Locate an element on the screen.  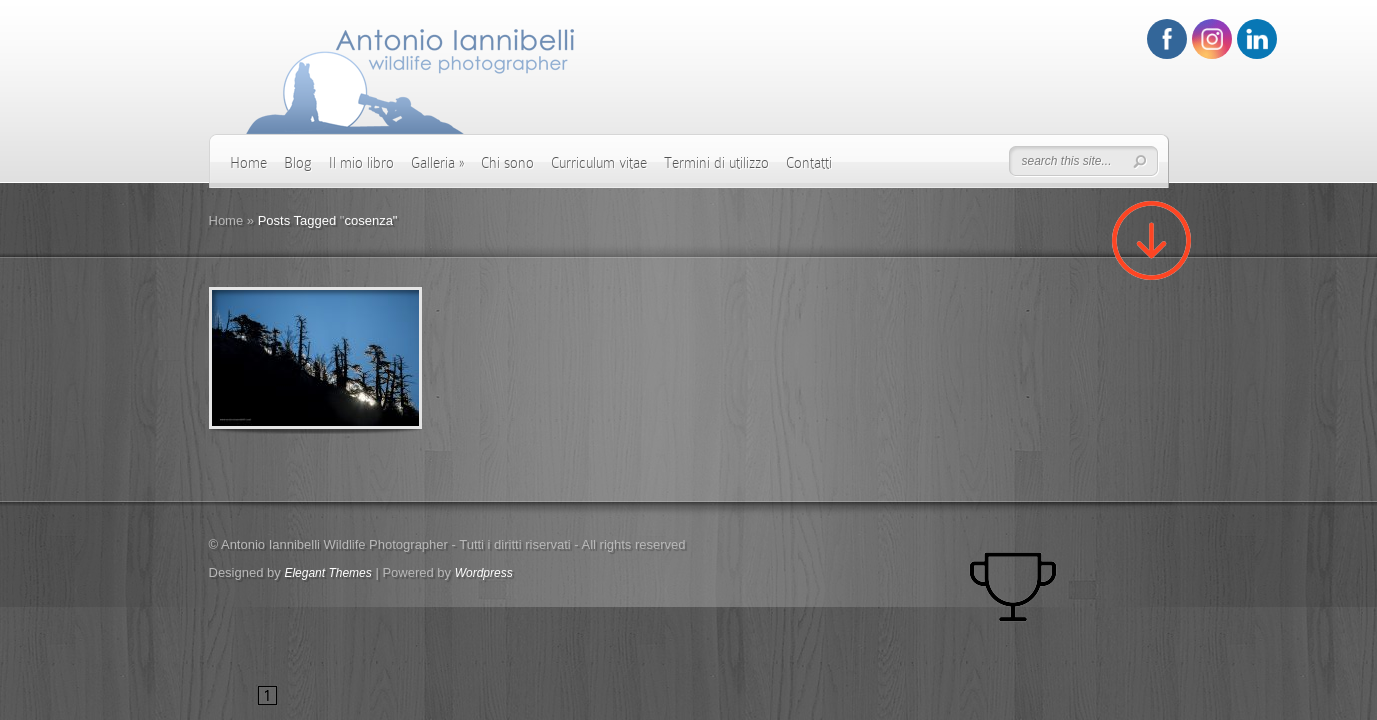
download a file or content is located at coordinates (1151, 240).